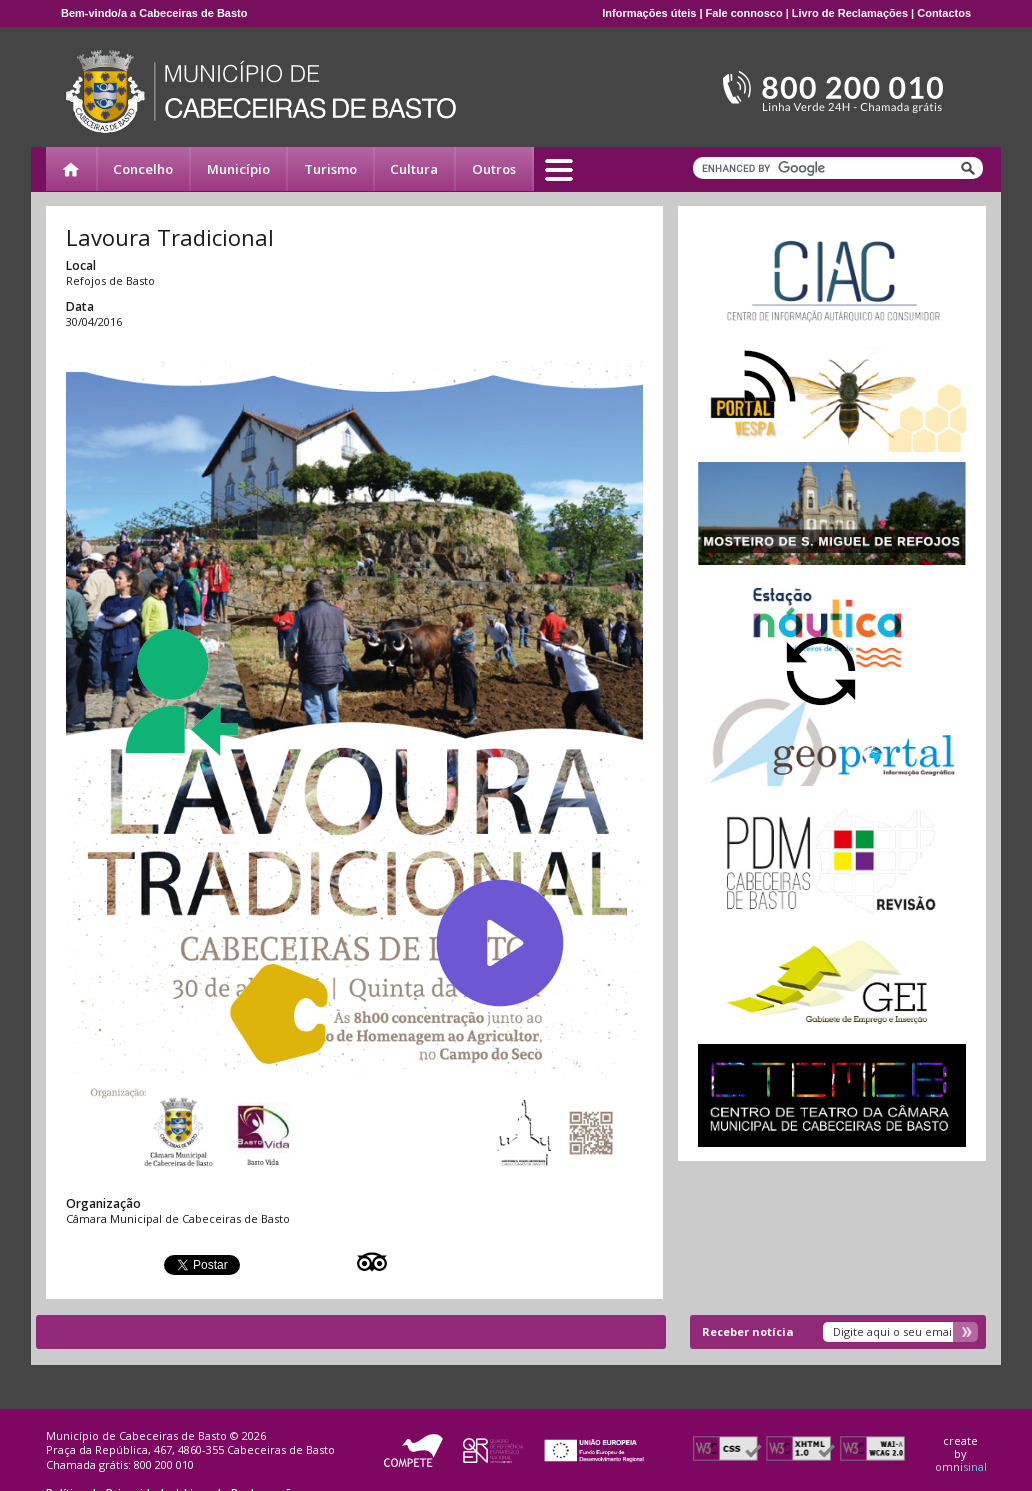 This screenshot has width=1032, height=1491. Describe the element at coordinates (372, 1262) in the screenshot. I see `open tripadvisor app` at that location.